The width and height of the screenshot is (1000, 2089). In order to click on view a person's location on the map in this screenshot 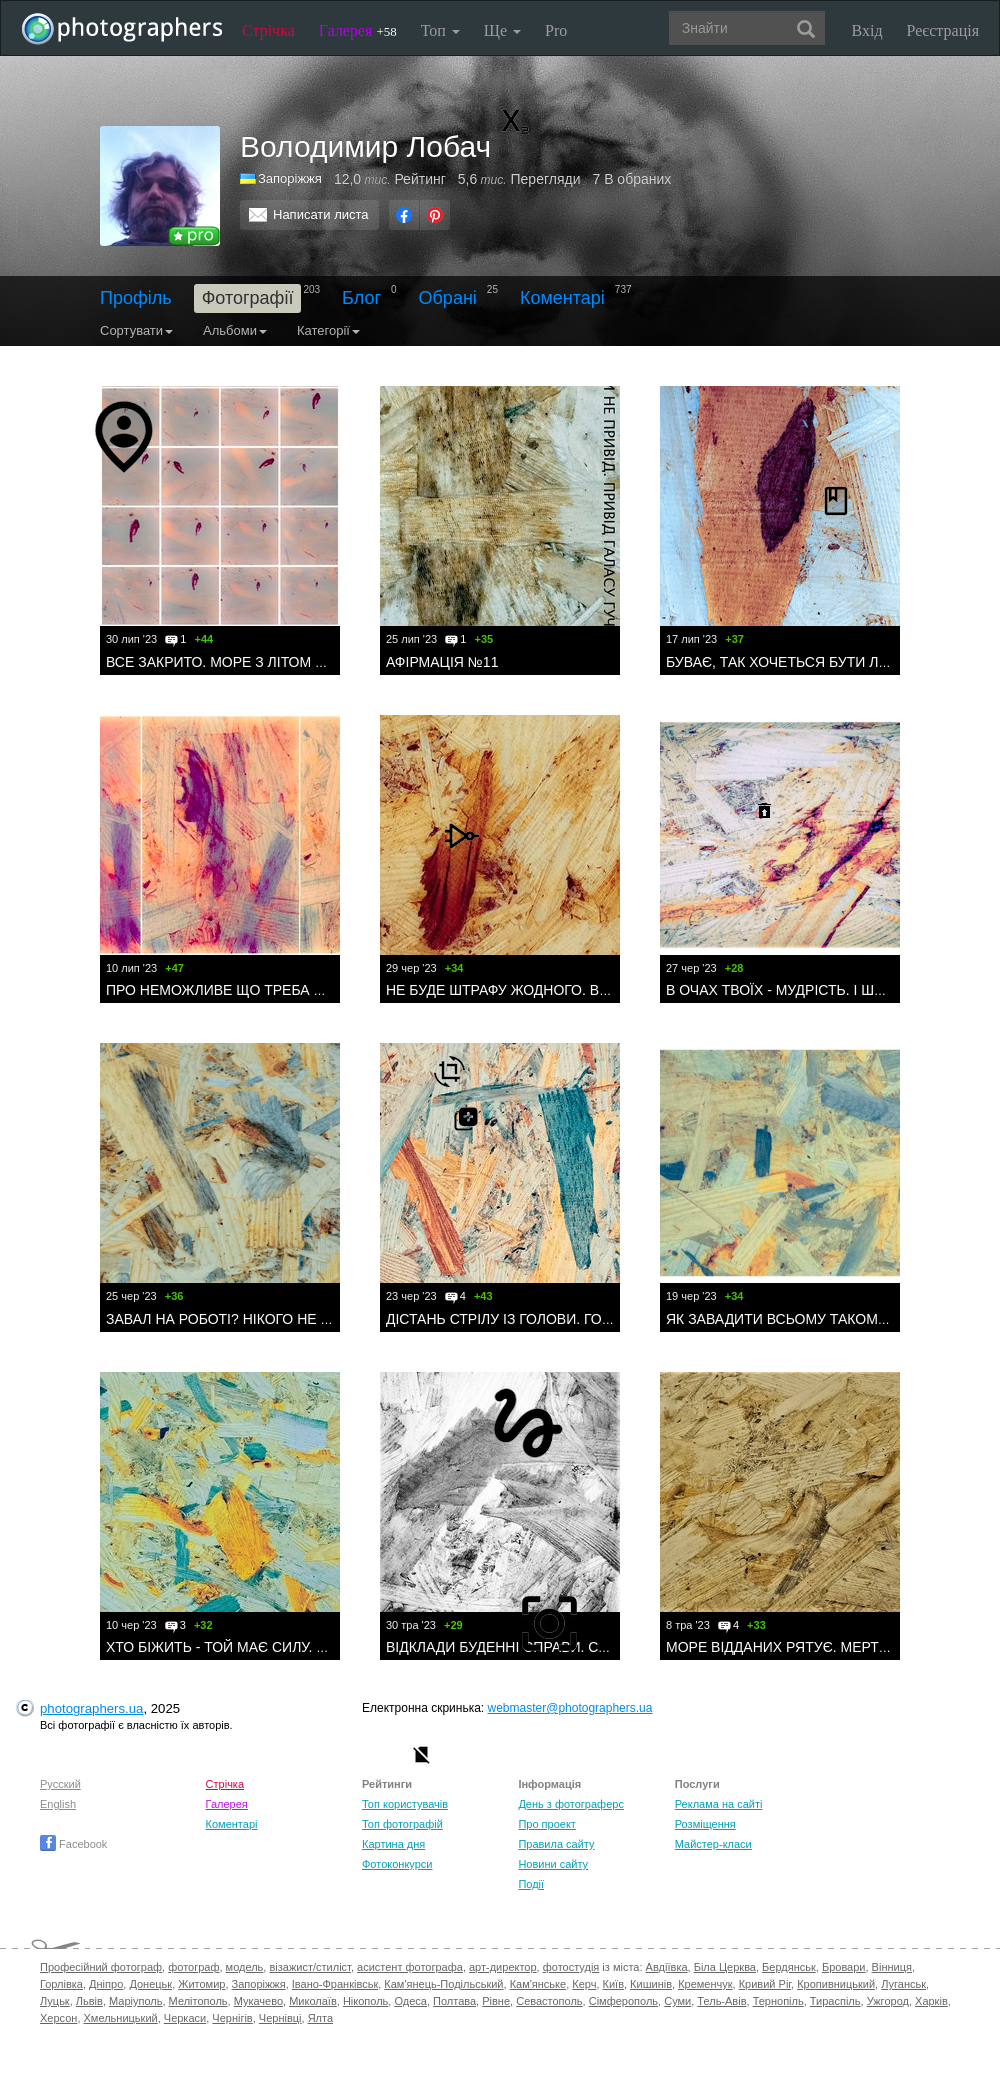, I will do `click(124, 437)`.